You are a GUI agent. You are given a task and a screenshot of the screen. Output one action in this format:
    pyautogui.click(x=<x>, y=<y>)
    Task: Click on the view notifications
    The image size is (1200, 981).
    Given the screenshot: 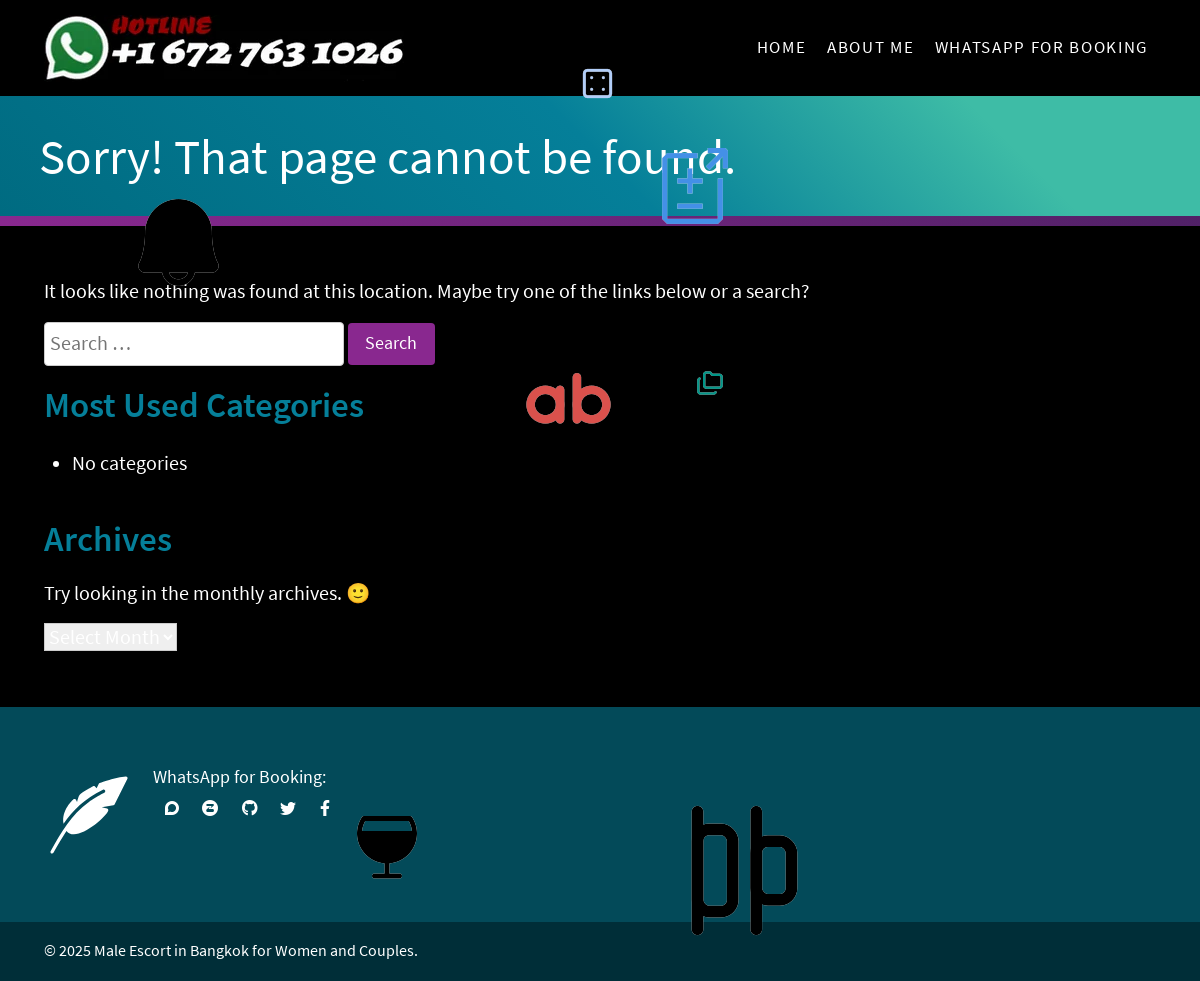 What is the action you would take?
    pyautogui.click(x=178, y=242)
    